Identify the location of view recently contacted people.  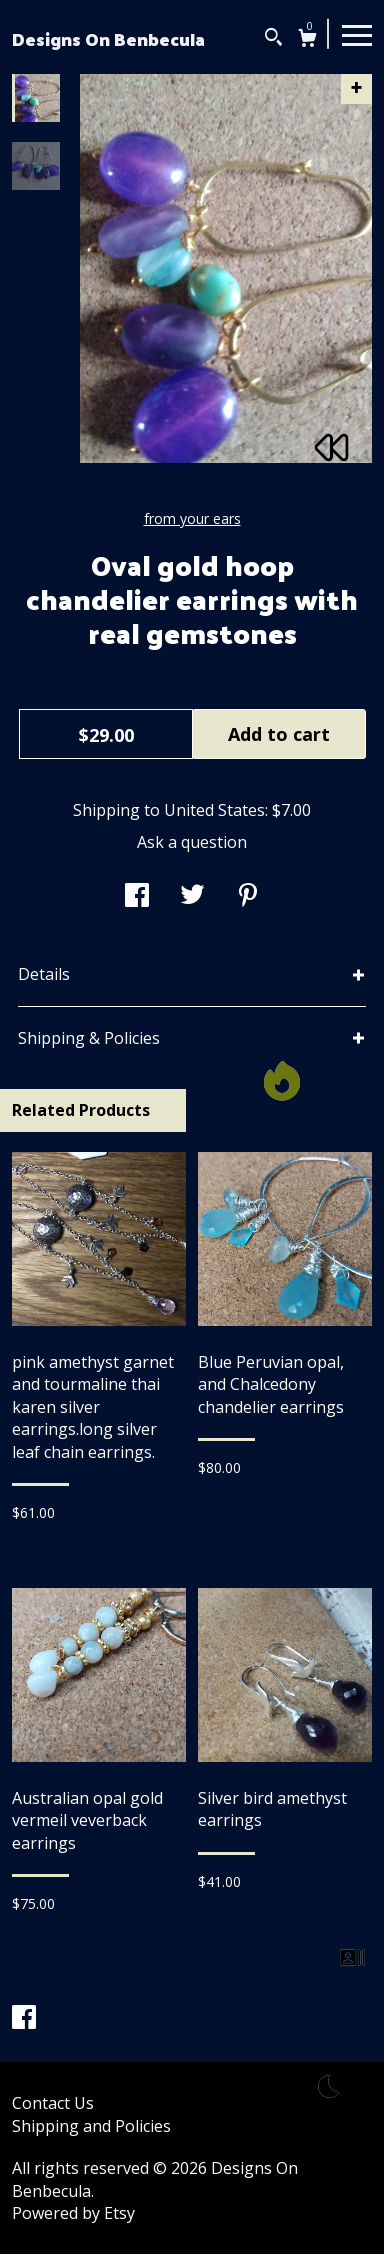
(352, 1957).